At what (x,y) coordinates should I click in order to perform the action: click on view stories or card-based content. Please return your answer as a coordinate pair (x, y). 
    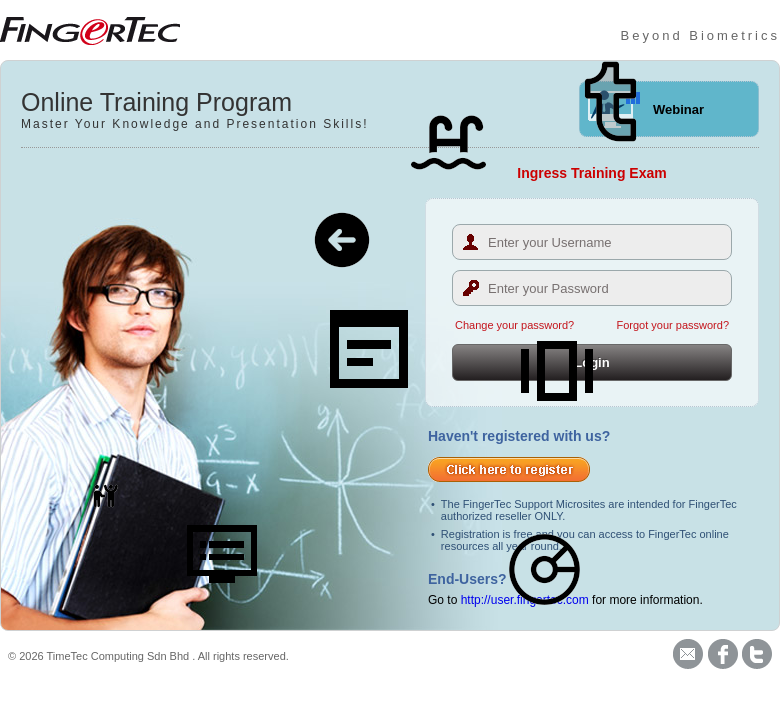
    Looking at the image, I should click on (557, 373).